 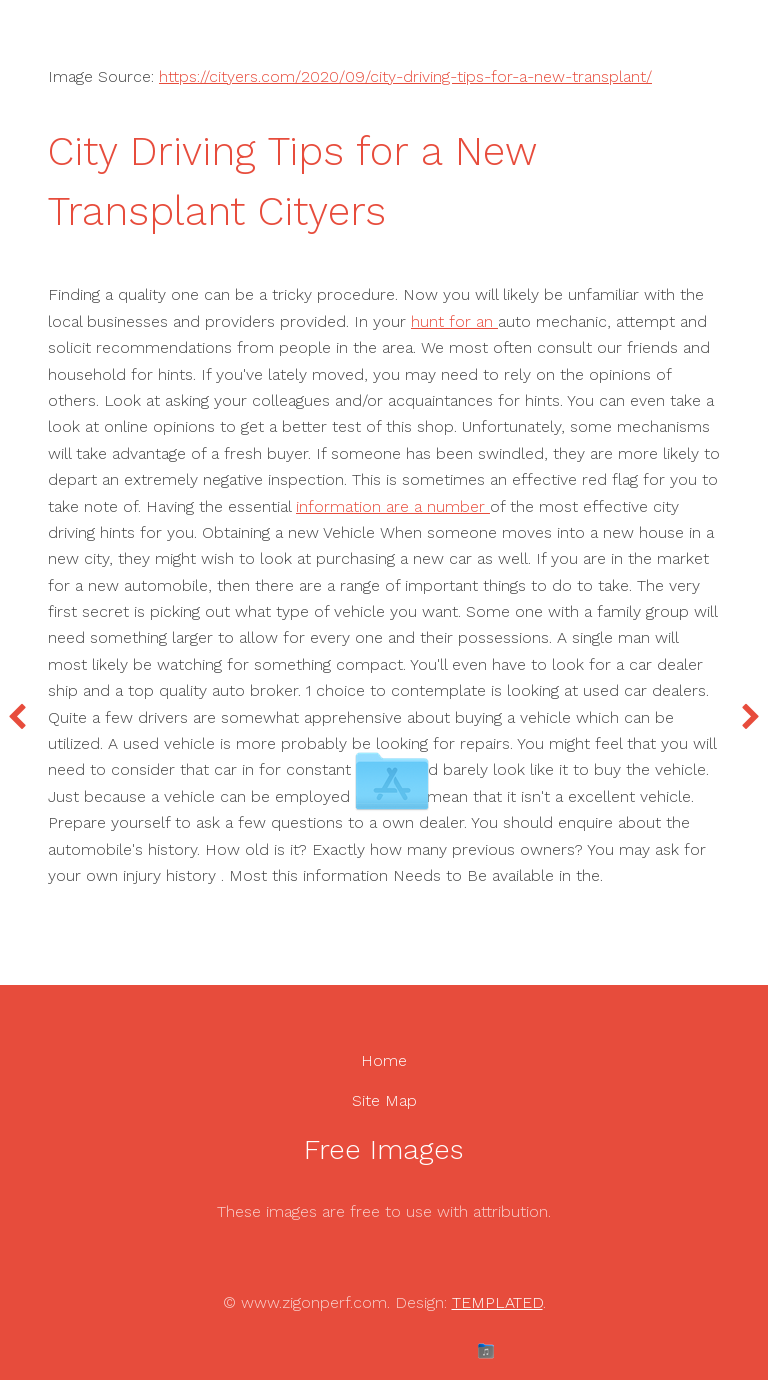 What do you see at coordinates (392, 781) in the screenshot?
I see `open the applications folder` at bounding box center [392, 781].